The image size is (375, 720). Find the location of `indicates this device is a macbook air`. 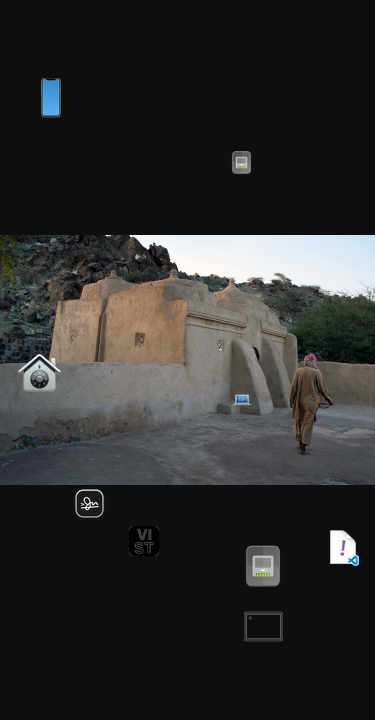

indicates this device is a macbook air is located at coordinates (242, 399).